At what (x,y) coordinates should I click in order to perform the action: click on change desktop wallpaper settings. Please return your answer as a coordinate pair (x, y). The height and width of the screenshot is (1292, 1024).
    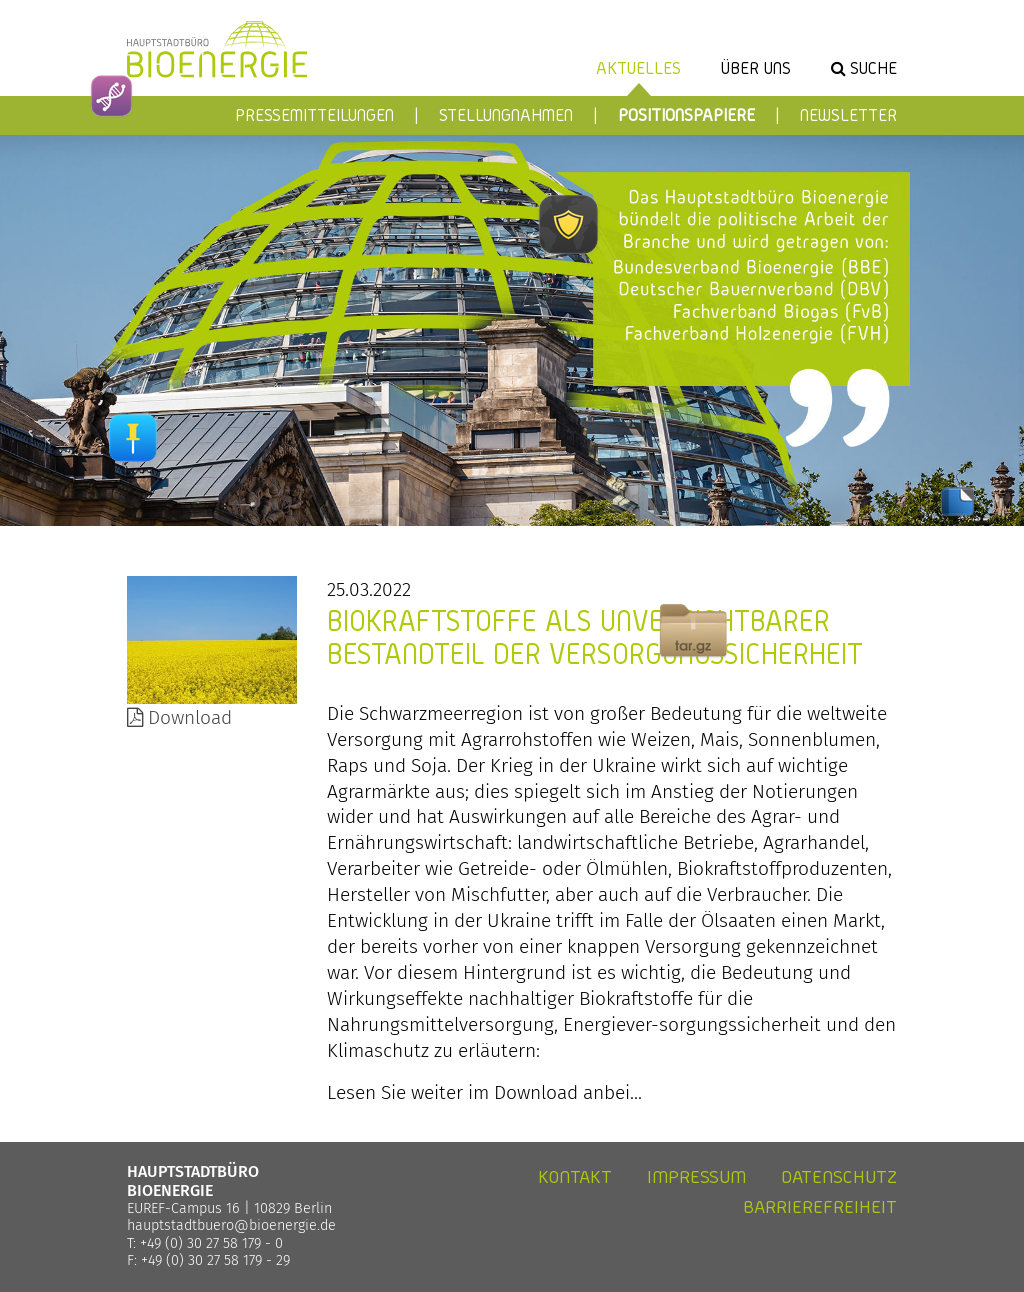
    Looking at the image, I should click on (957, 500).